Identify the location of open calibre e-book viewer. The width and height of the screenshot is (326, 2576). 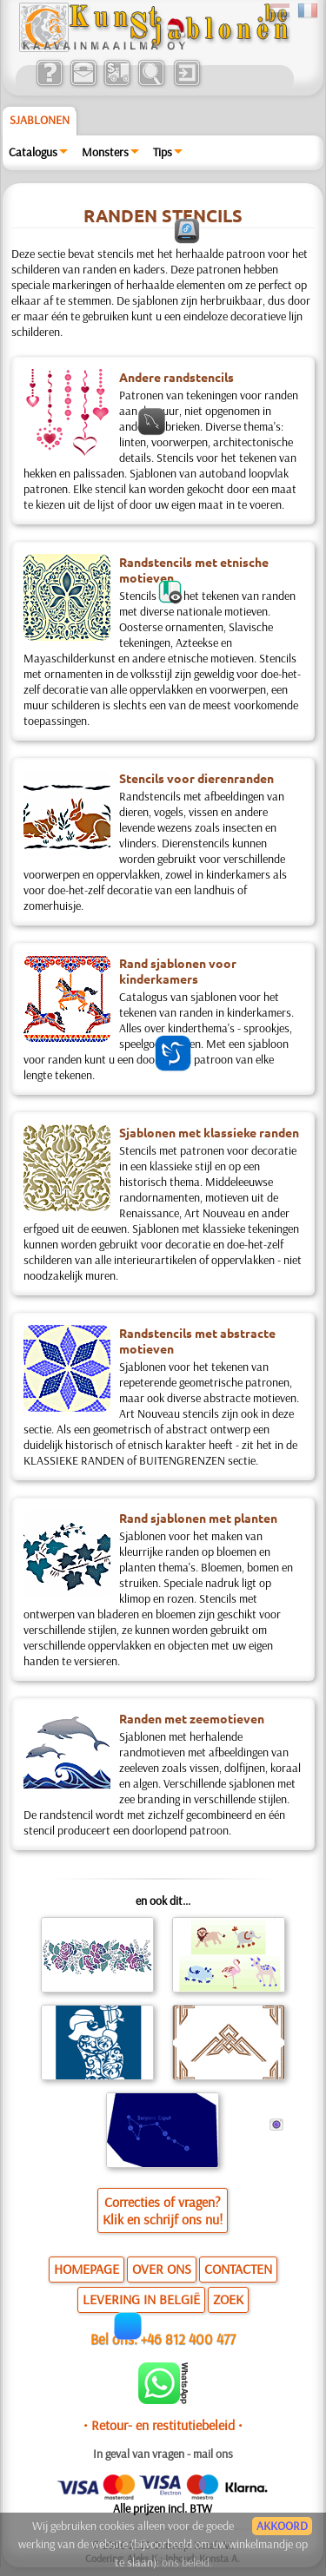
(170, 591).